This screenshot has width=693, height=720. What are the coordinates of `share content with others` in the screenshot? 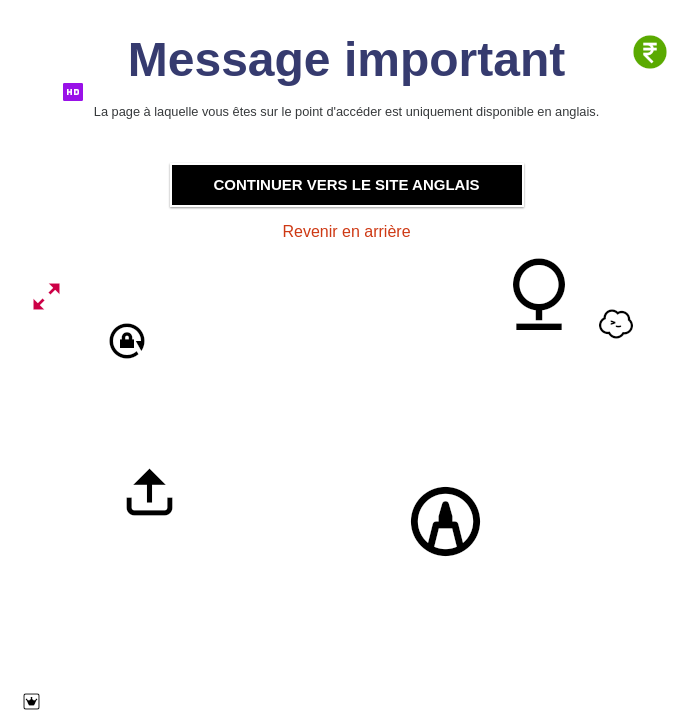 It's located at (149, 492).